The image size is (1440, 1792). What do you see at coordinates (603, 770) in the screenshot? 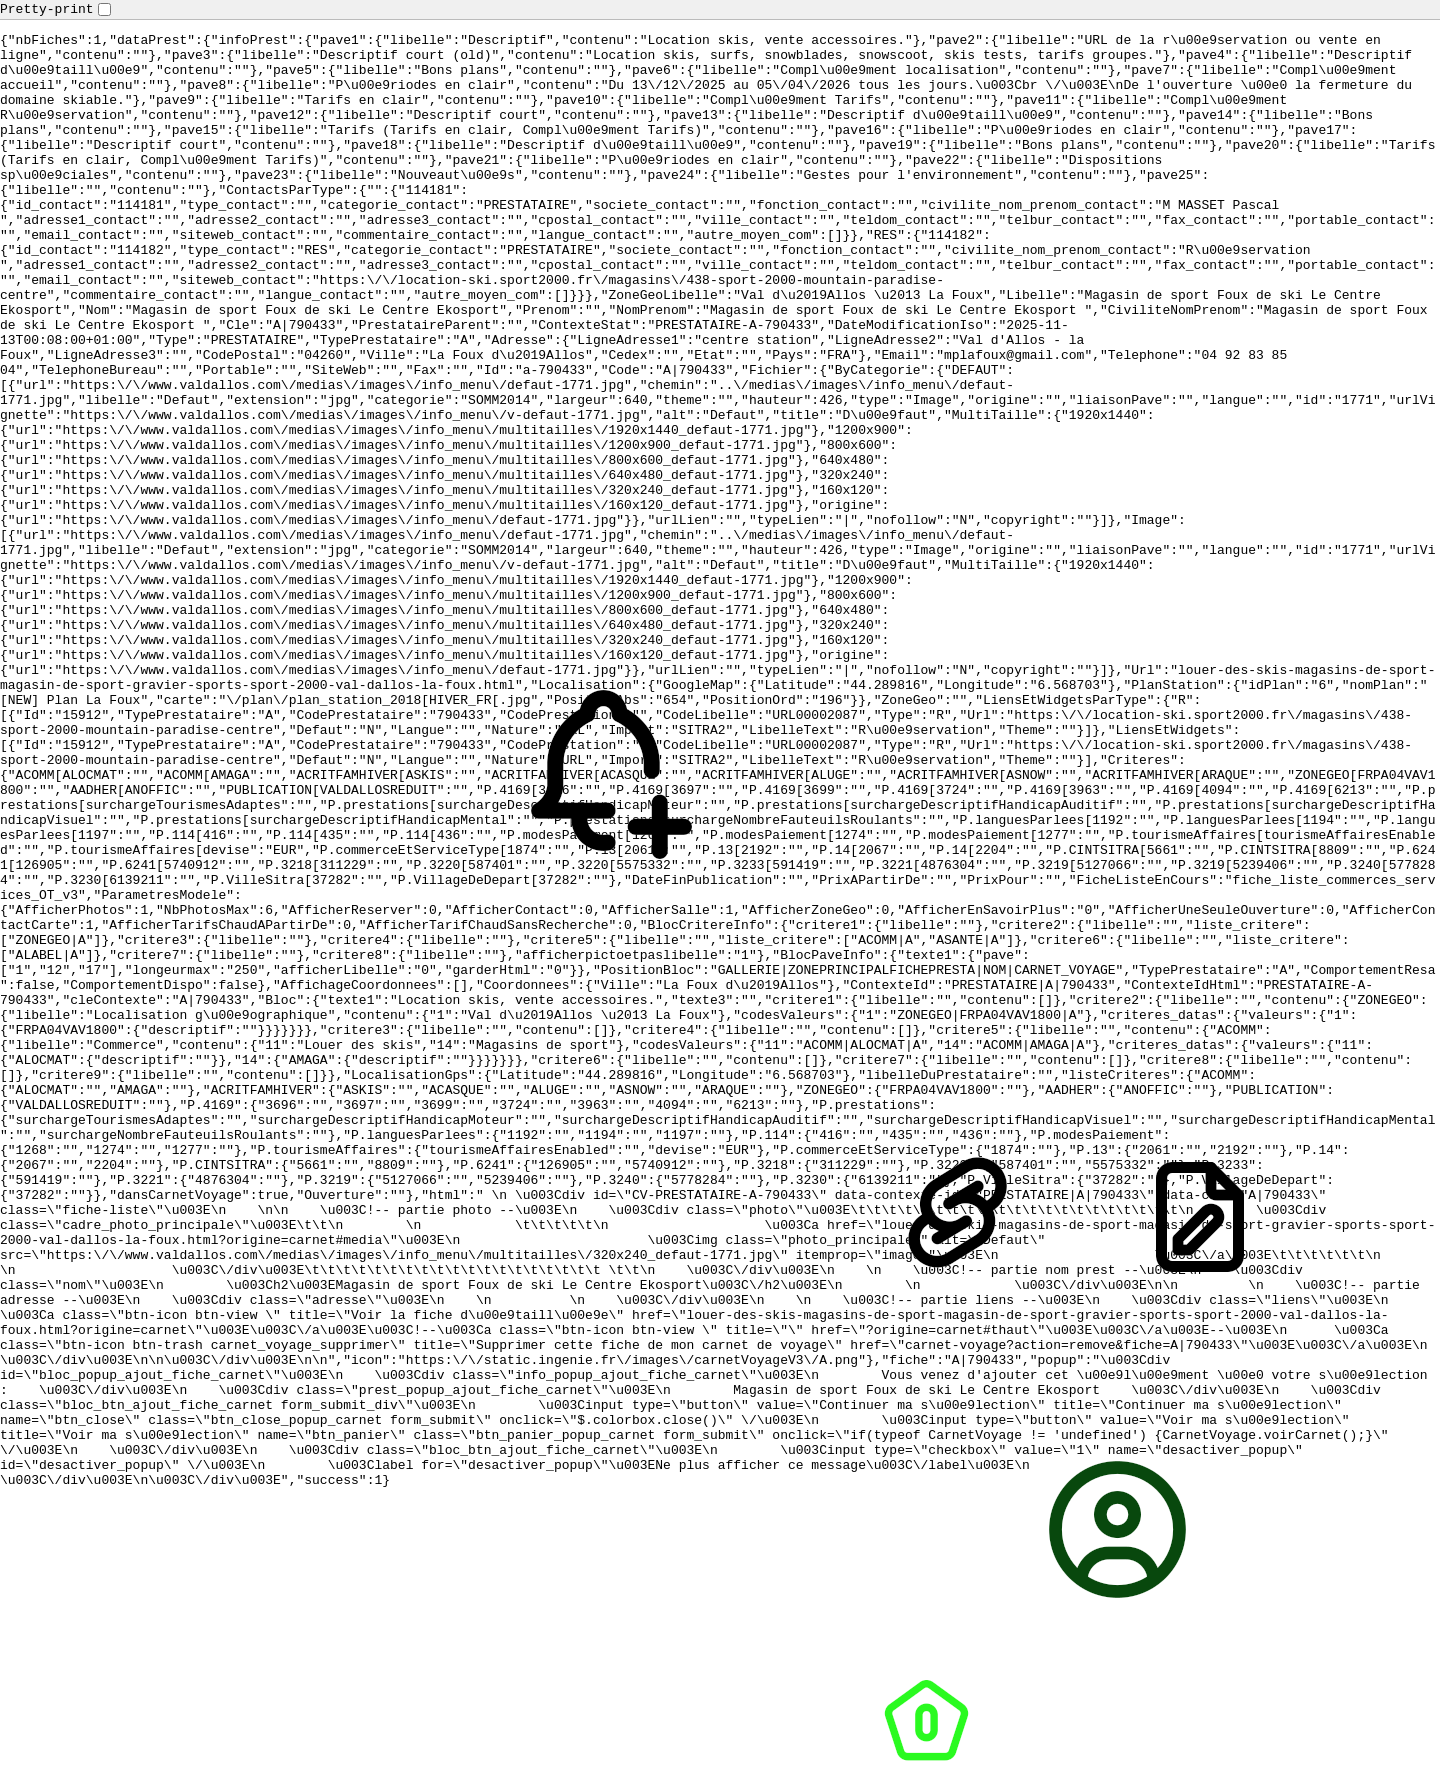
I see `add a new notification or alert` at bounding box center [603, 770].